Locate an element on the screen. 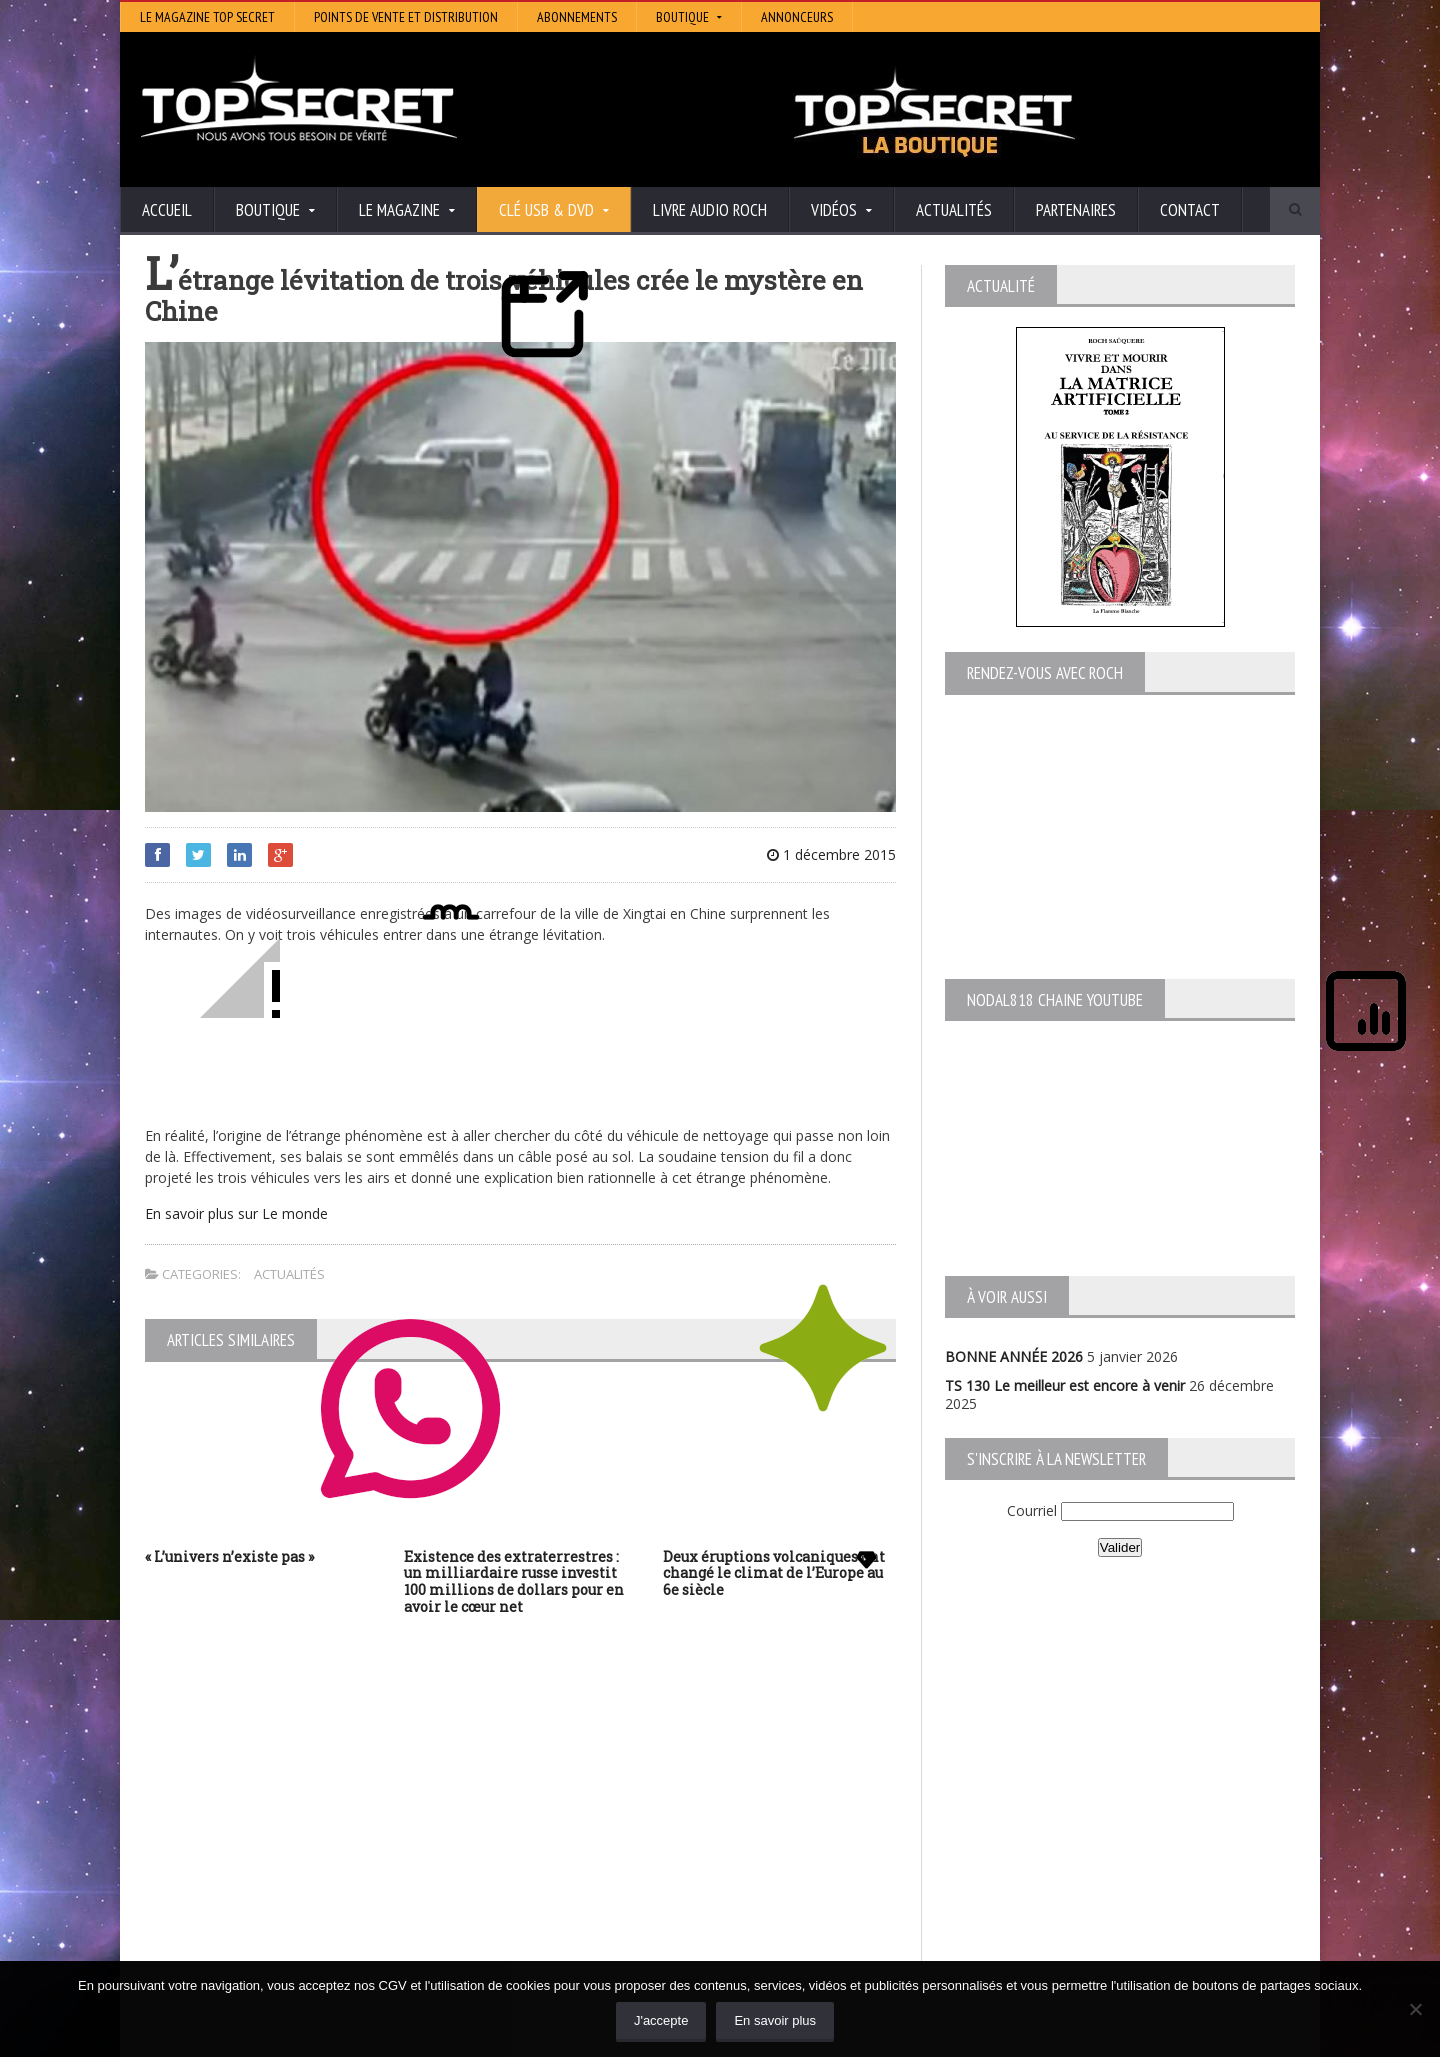  indicates AI-generated or enhanced content is located at coordinates (823, 1348).